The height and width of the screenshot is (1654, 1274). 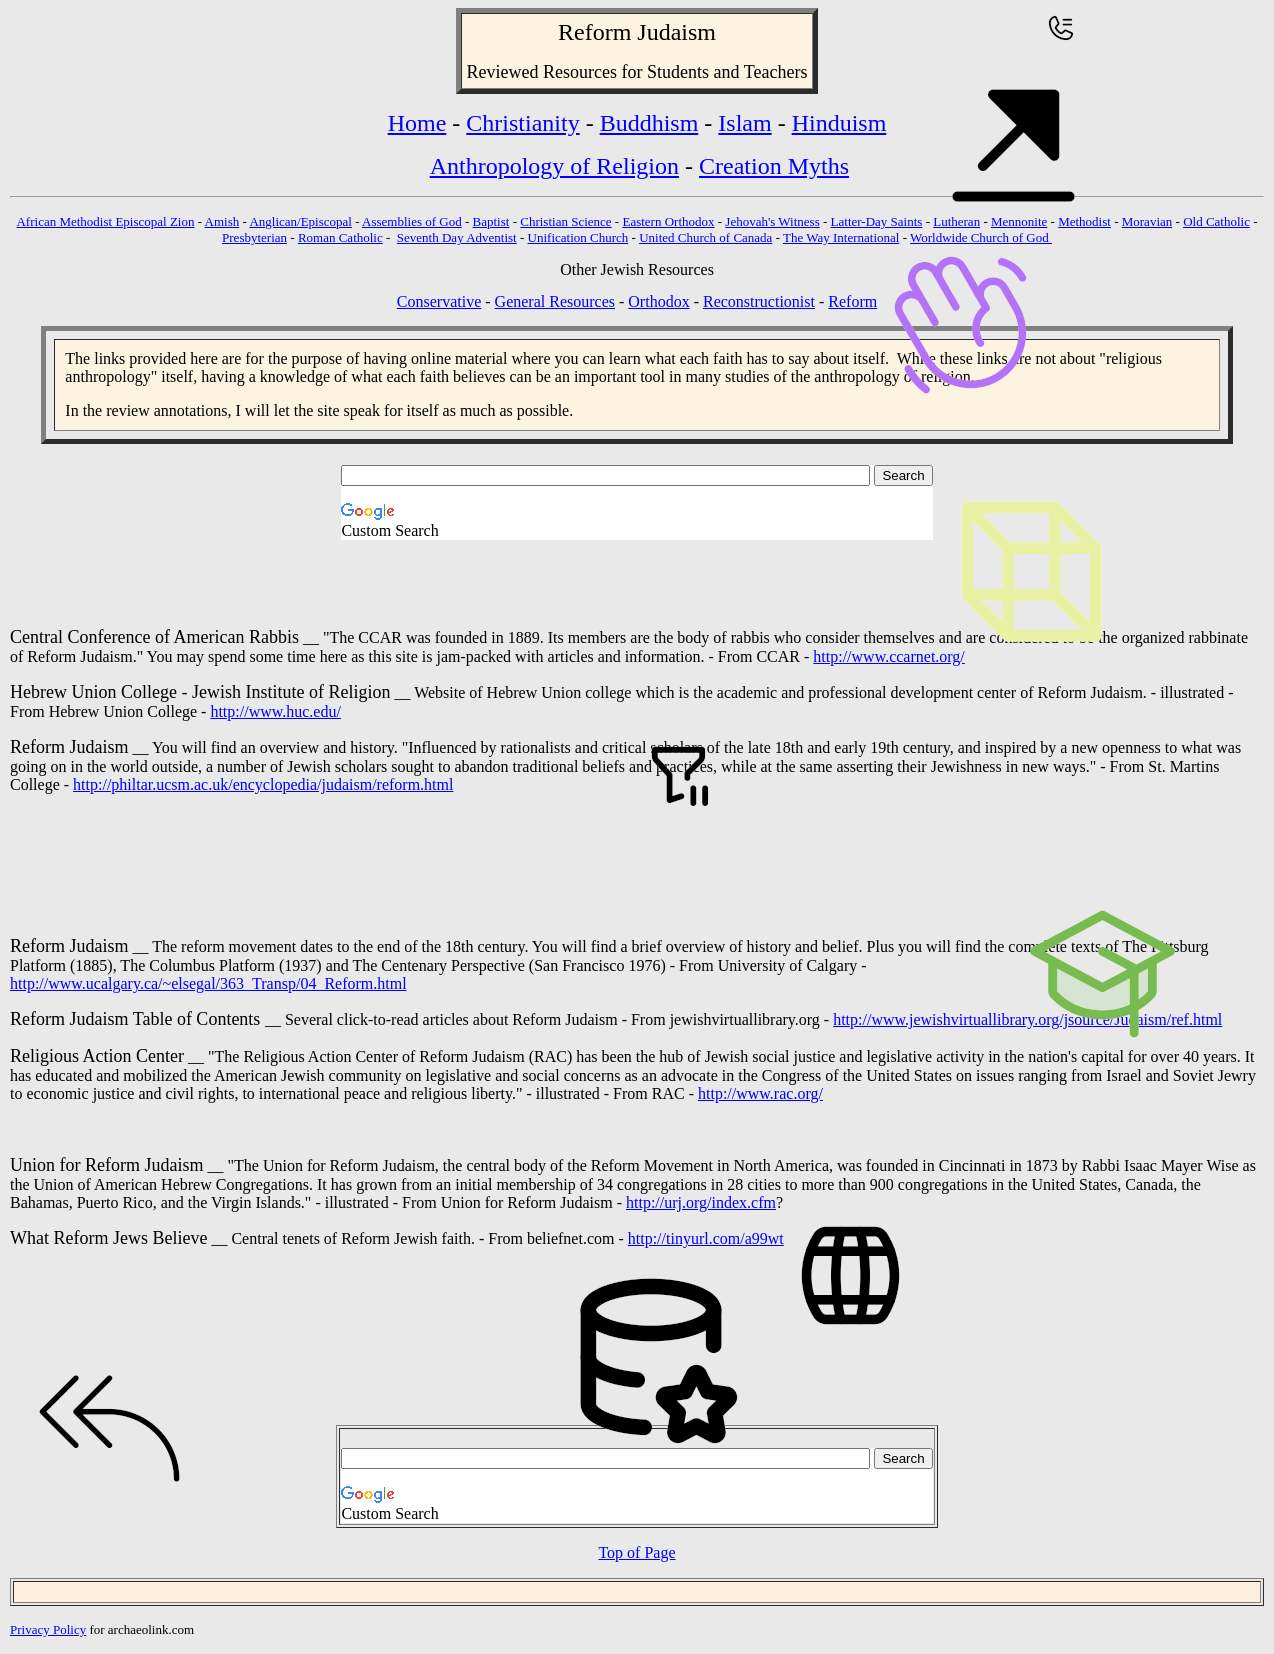 I want to click on mark a database as a favorite, so click(x=651, y=1357).